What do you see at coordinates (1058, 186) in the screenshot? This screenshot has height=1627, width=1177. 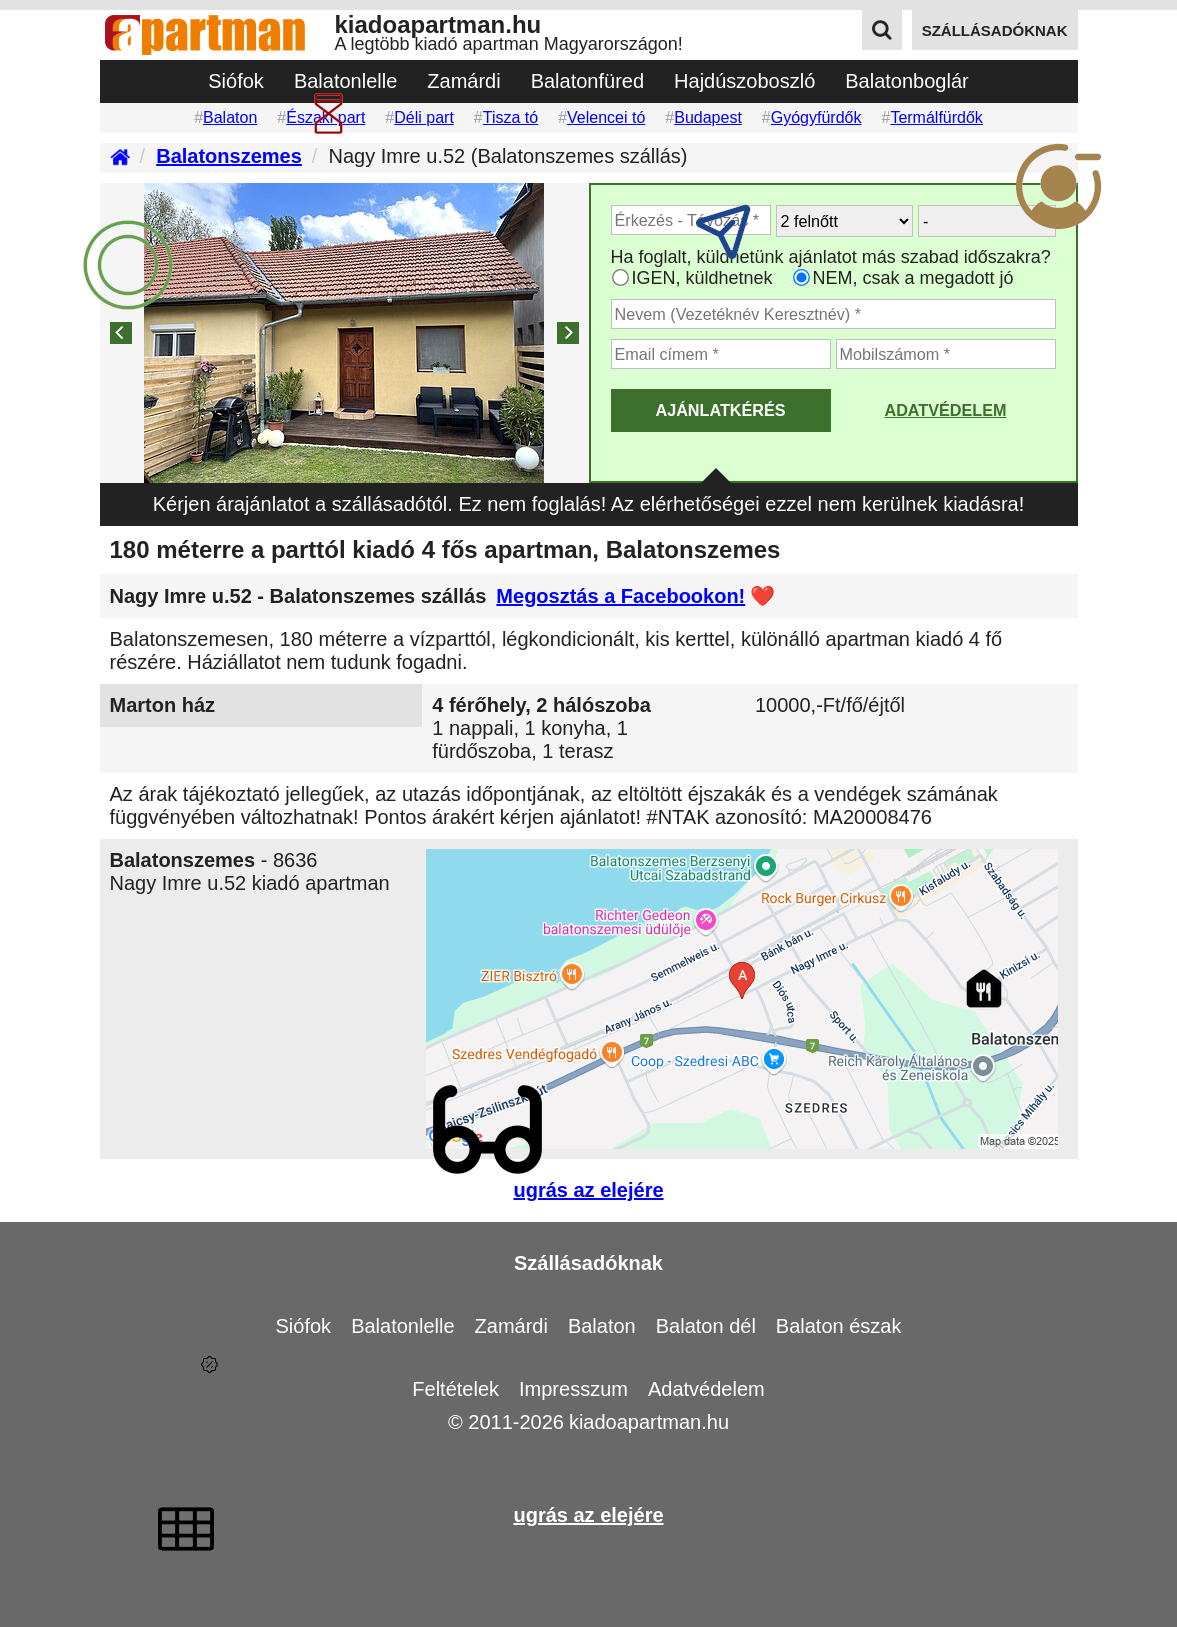 I see `remove a user from your contacts` at bounding box center [1058, 186].